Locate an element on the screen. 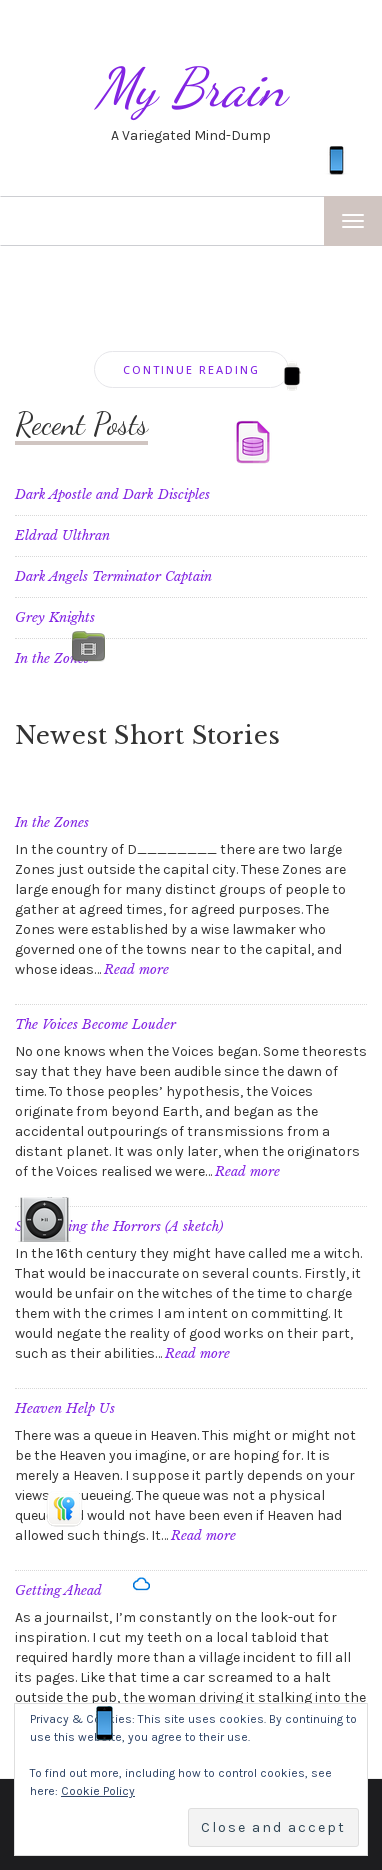  iPod shuffle device connected is located at coordinates (44, 1219).